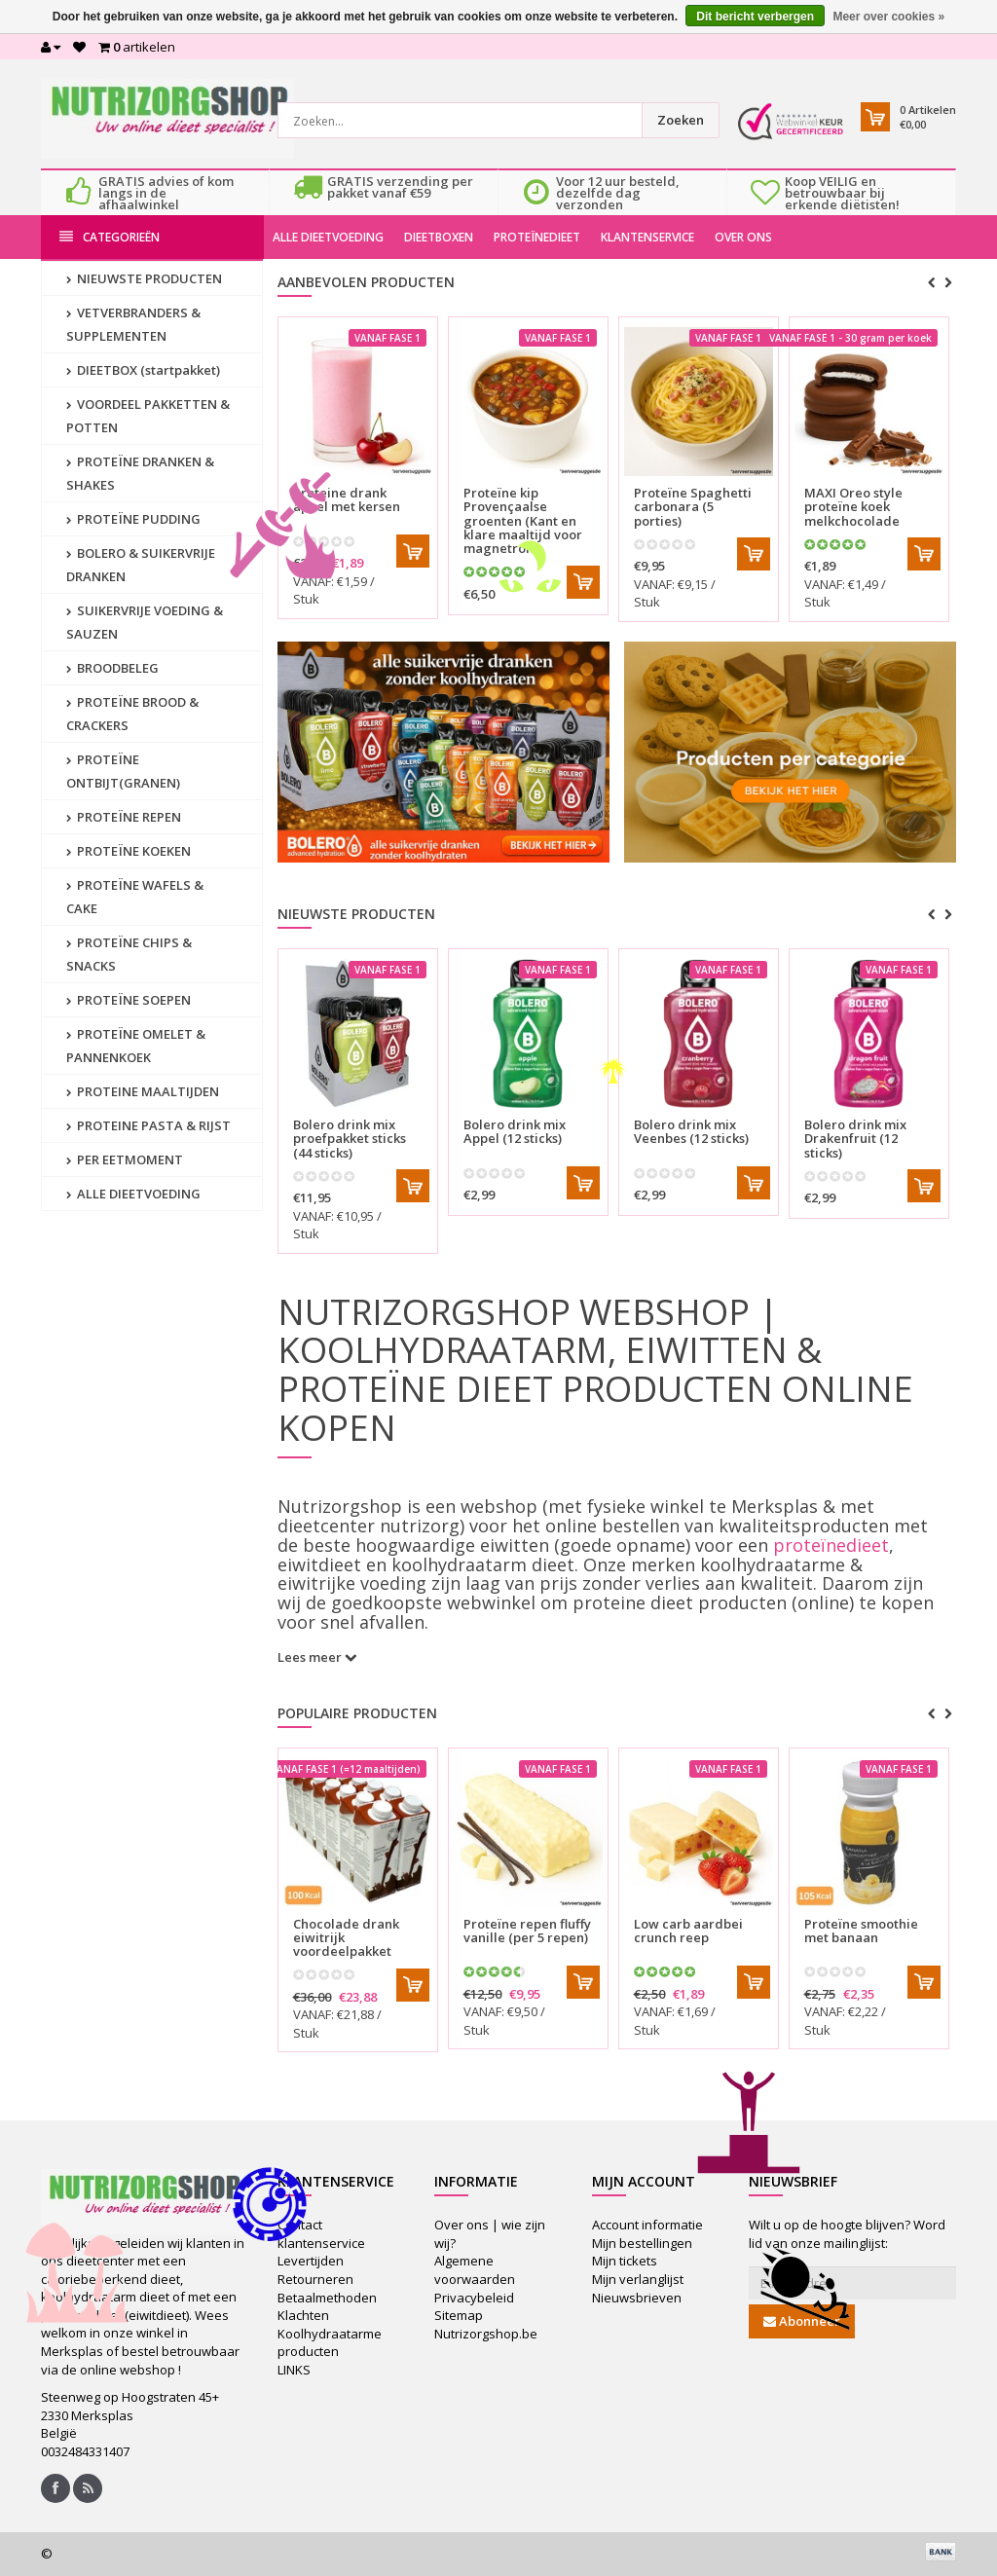 This screenshot has width=997, height=2576. Describe the element at coordinates (749, 2122) in the screenshot. I see `view competition rankings or leaderboard` at that location.